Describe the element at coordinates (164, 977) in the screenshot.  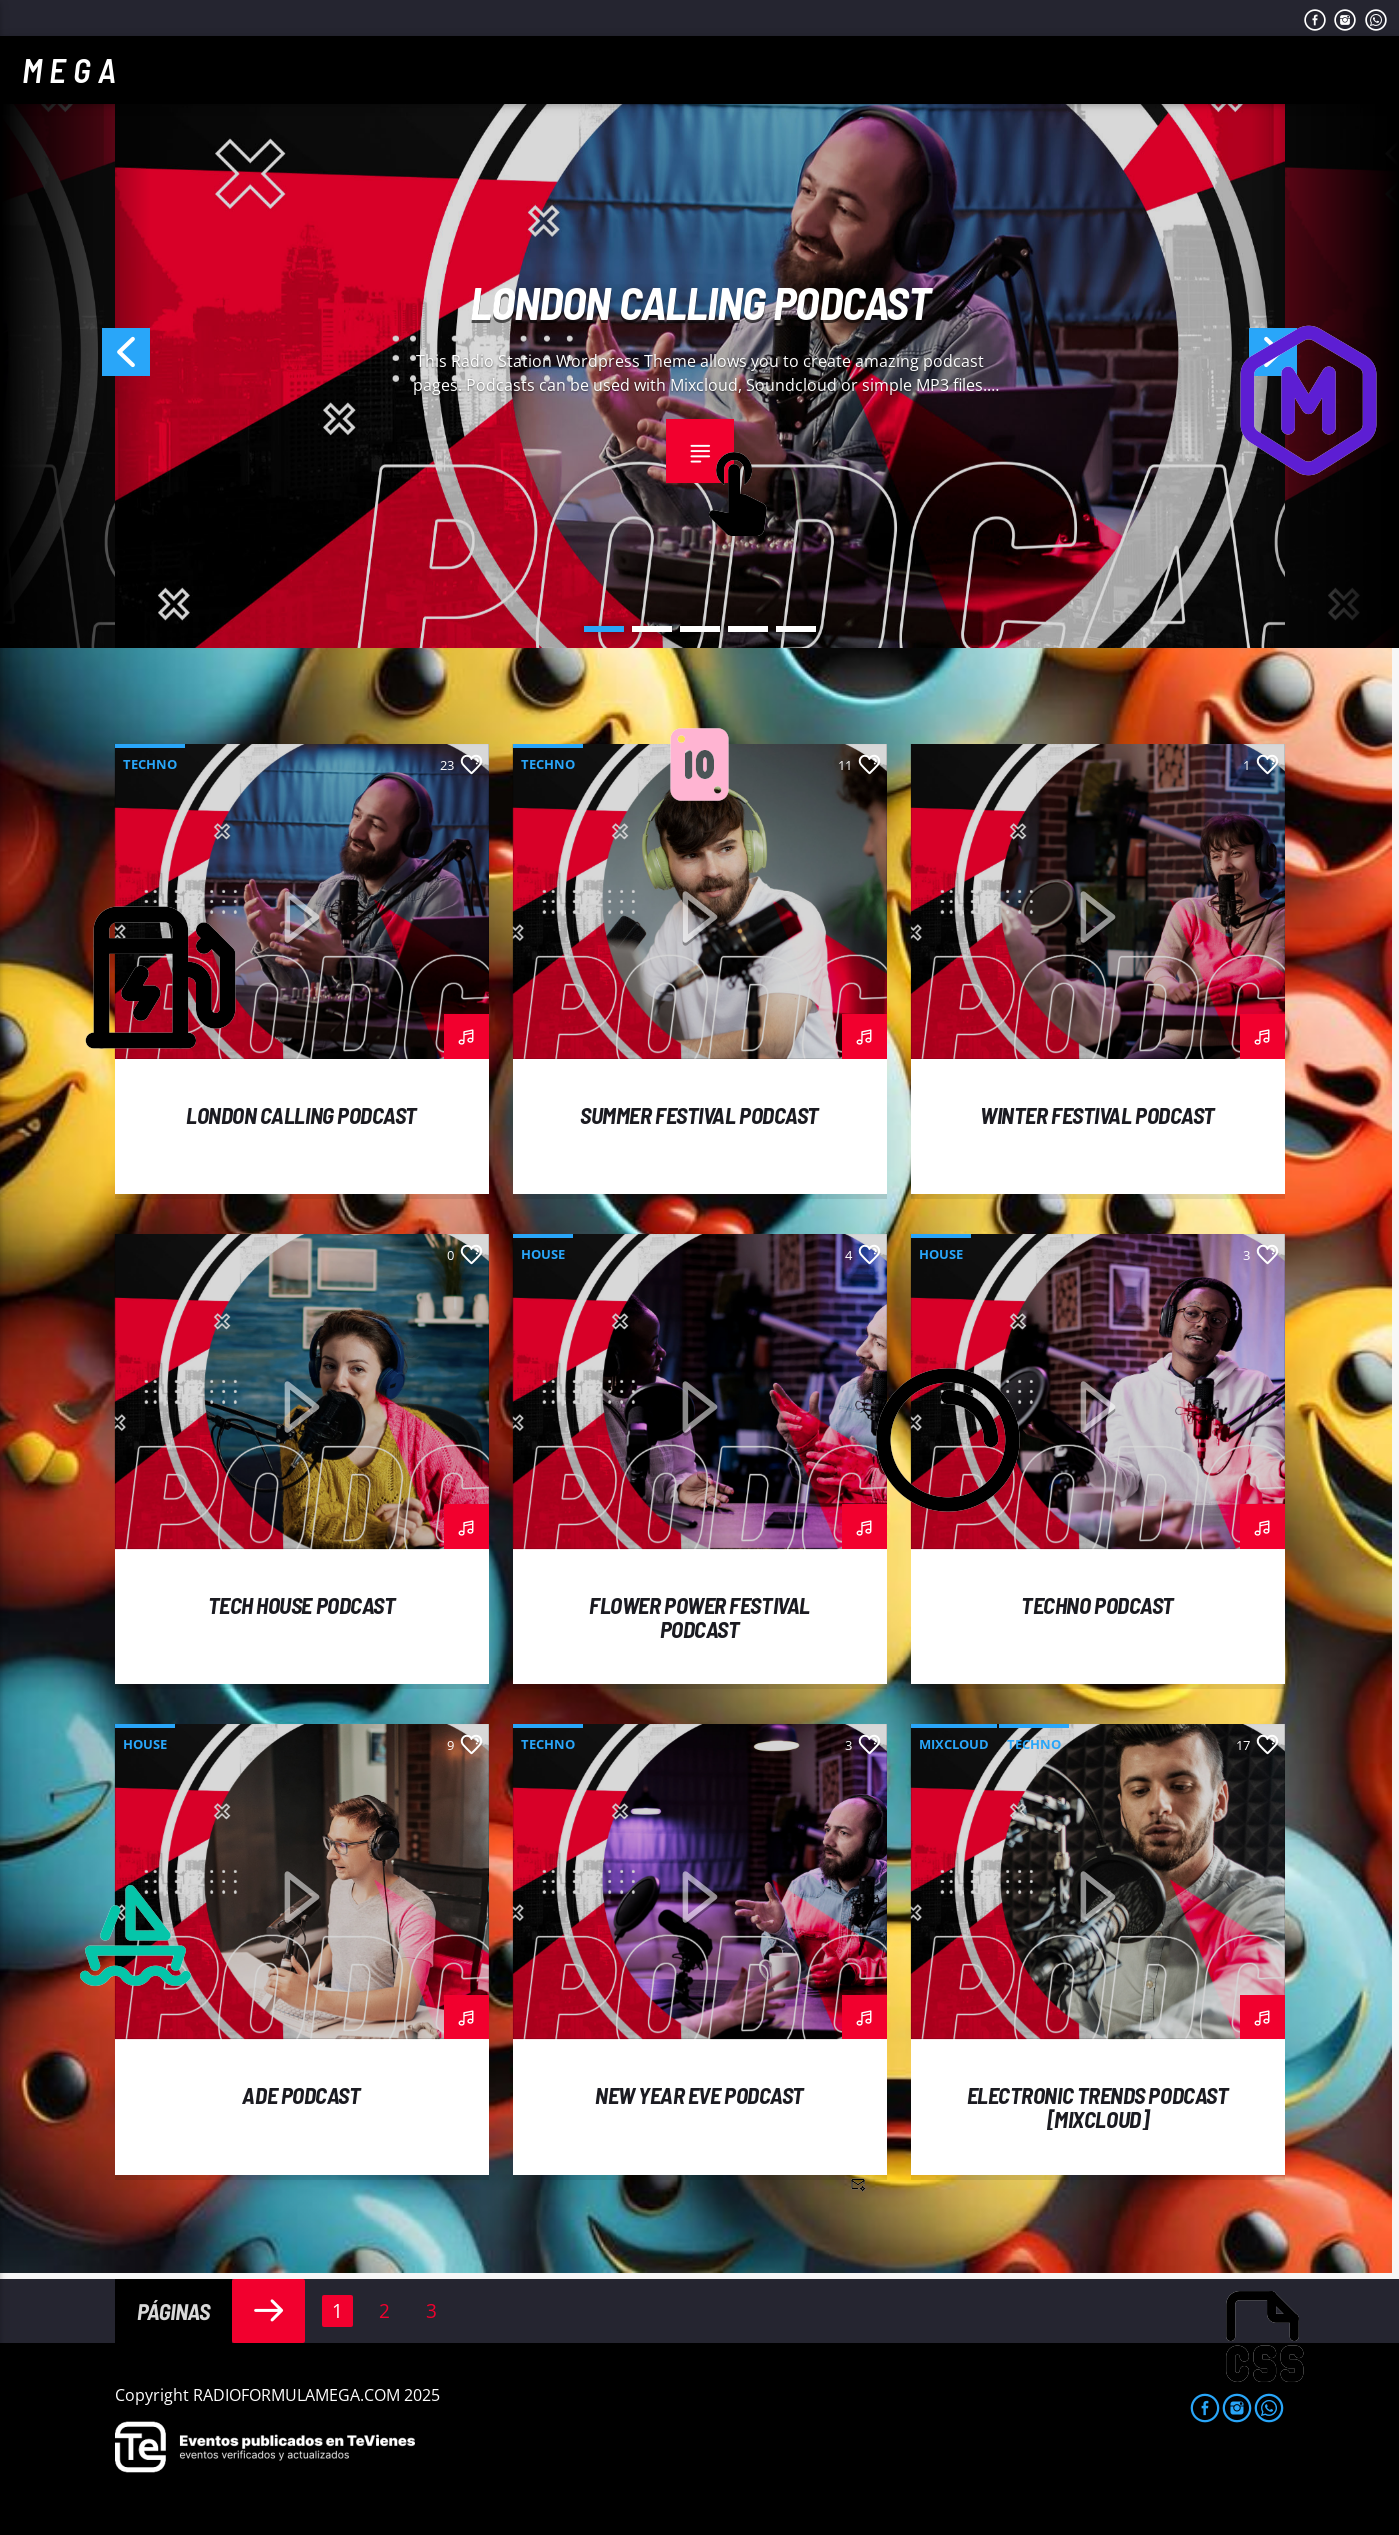
I see `find nearby electric vehicle charging stations` at that location.